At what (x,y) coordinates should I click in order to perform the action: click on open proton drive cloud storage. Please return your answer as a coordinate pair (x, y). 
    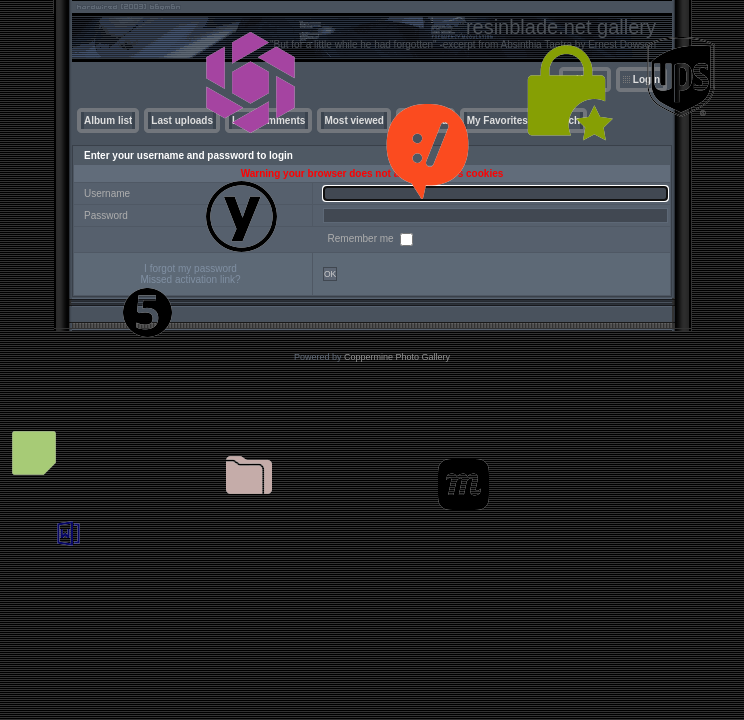
    Looking at the image, I should click on (249, 475).